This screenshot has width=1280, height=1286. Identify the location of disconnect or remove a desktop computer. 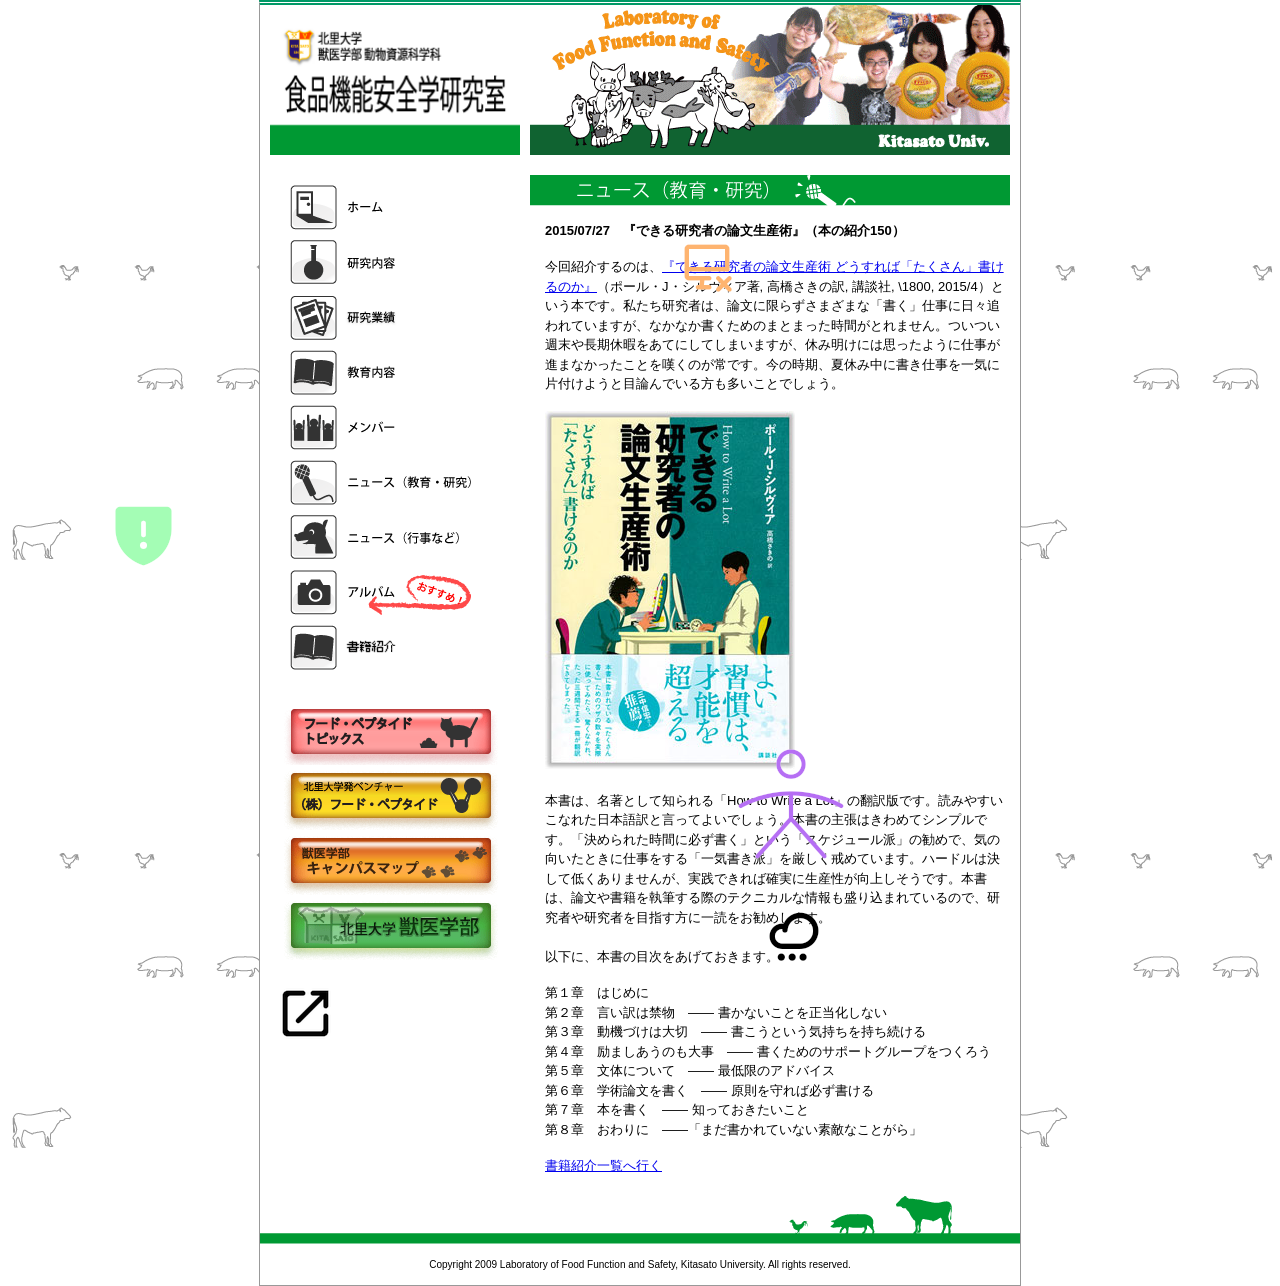
(707, 267).